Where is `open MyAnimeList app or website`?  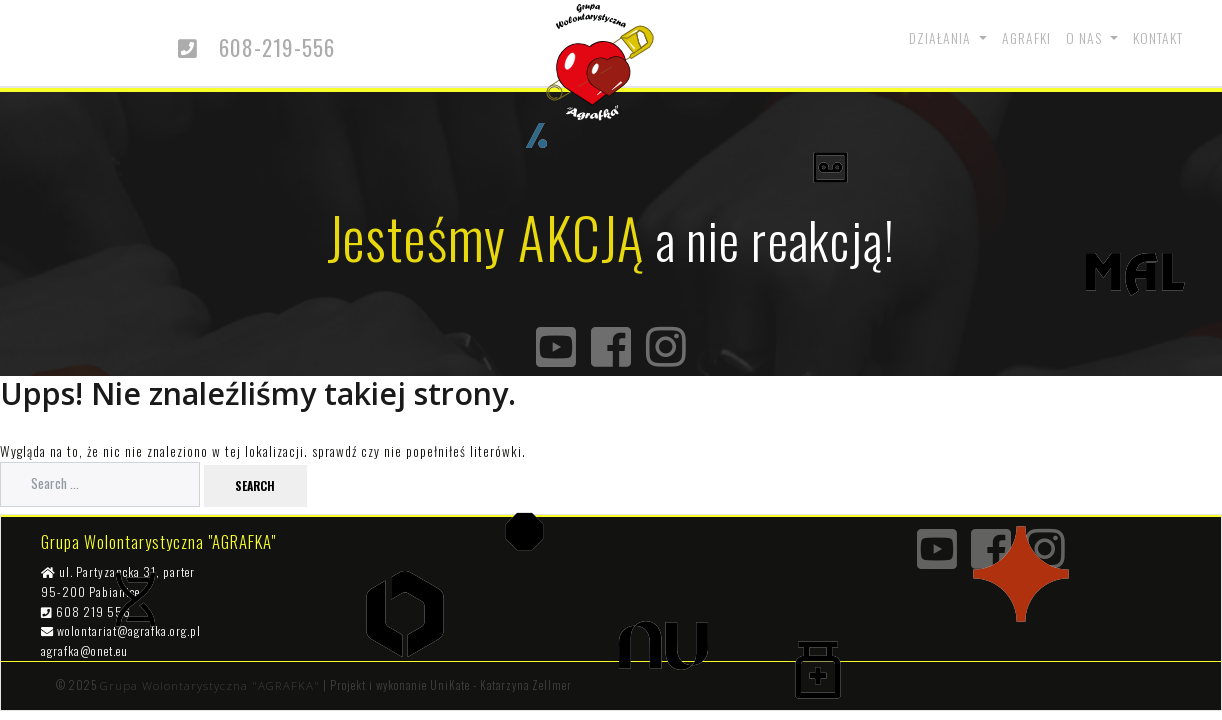 open MyAnimeList app or website is located at coordinates (1135, 274).